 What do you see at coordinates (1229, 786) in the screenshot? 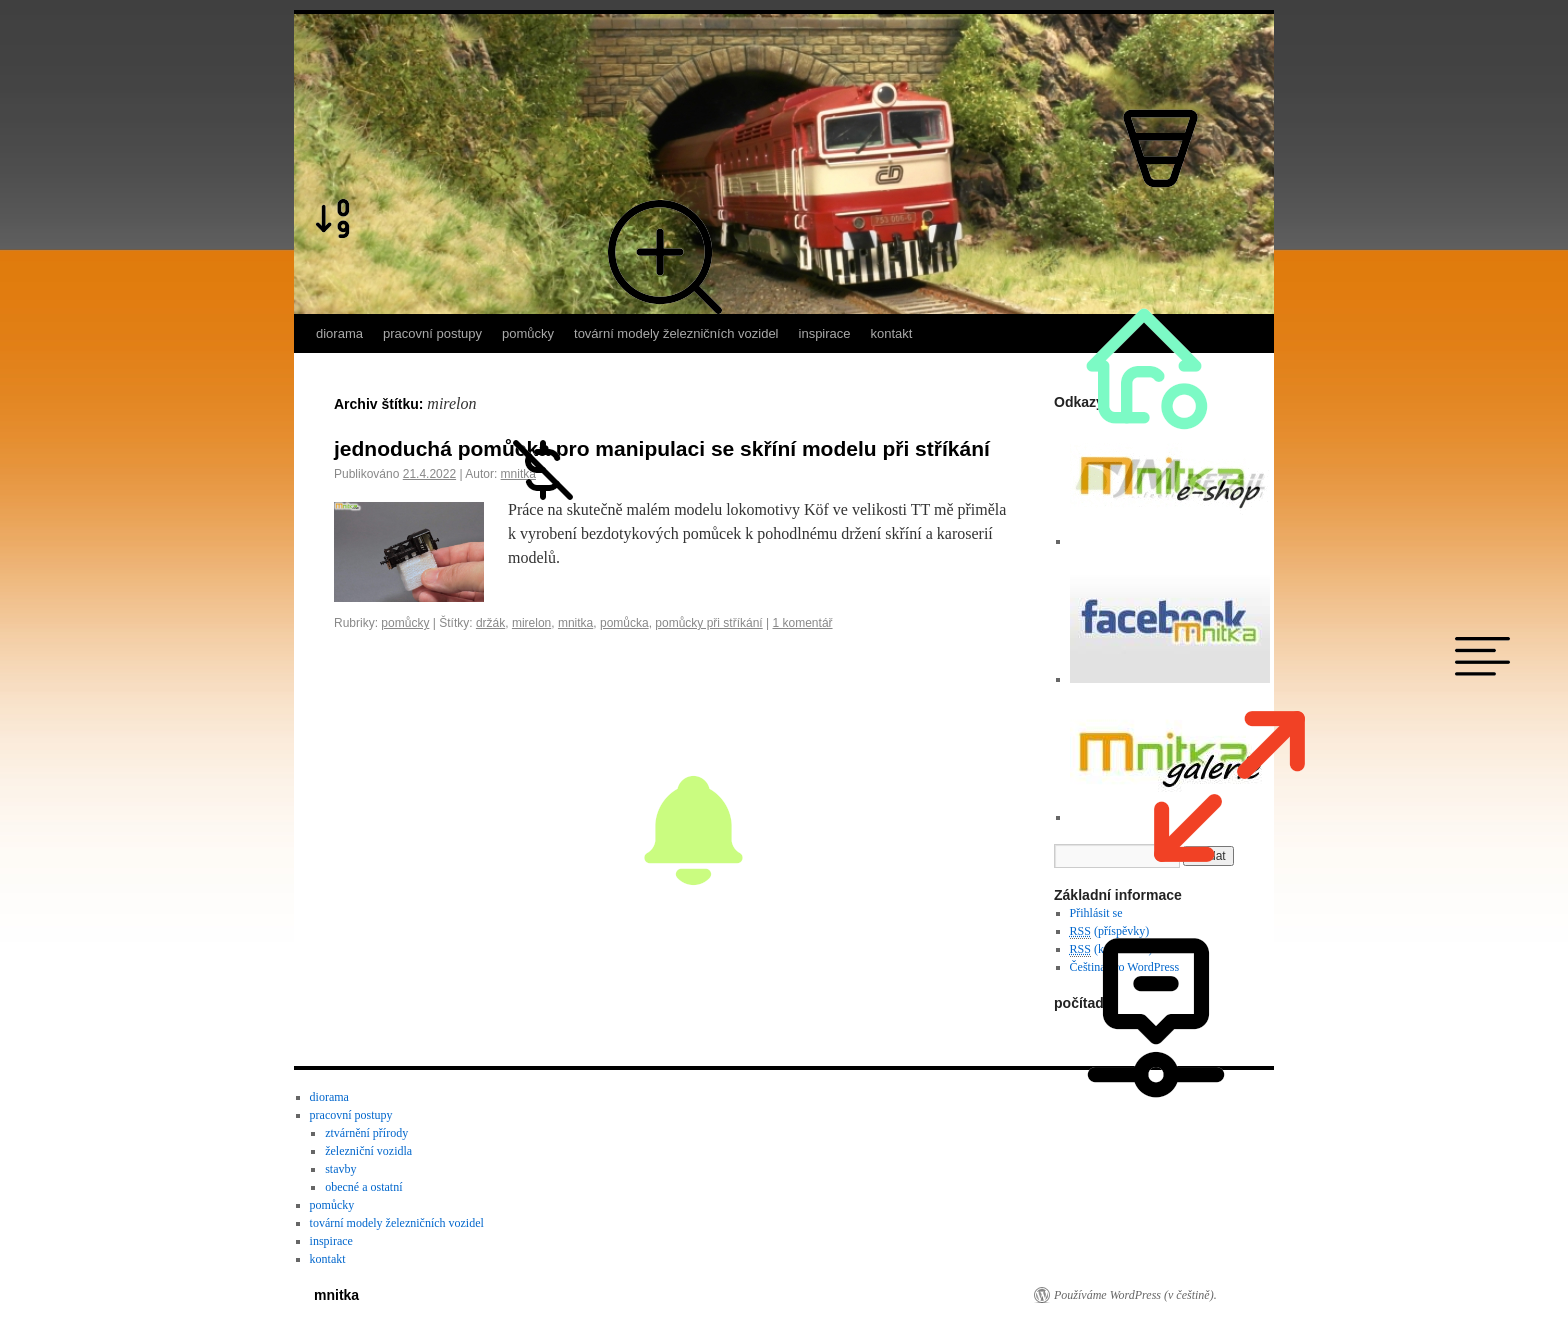
I see `expand content to full screen` at bounding box center [1229, 786].